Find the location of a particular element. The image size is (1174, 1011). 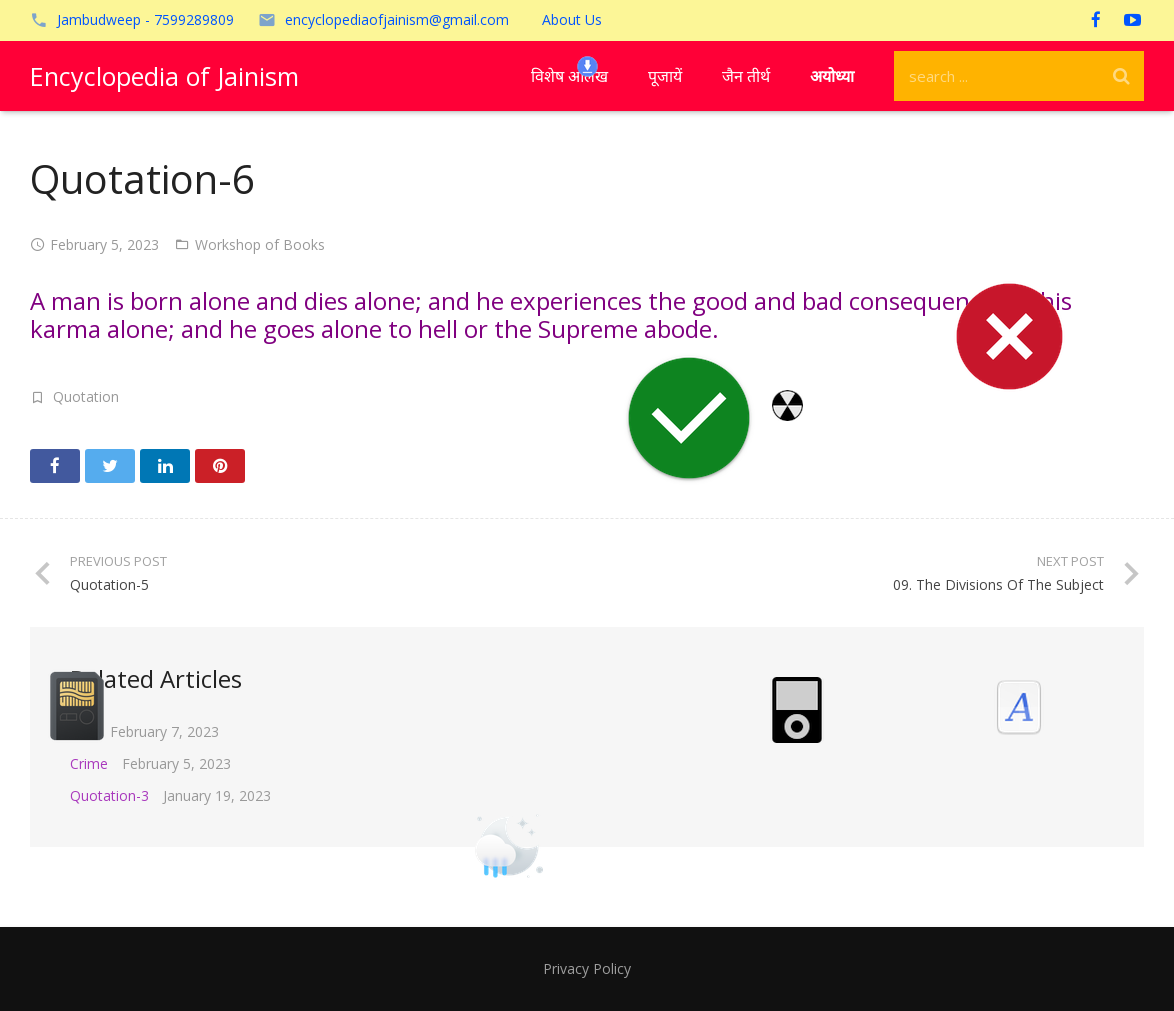

indicates file successfully synced with insync is located at coordinates (689, 418).